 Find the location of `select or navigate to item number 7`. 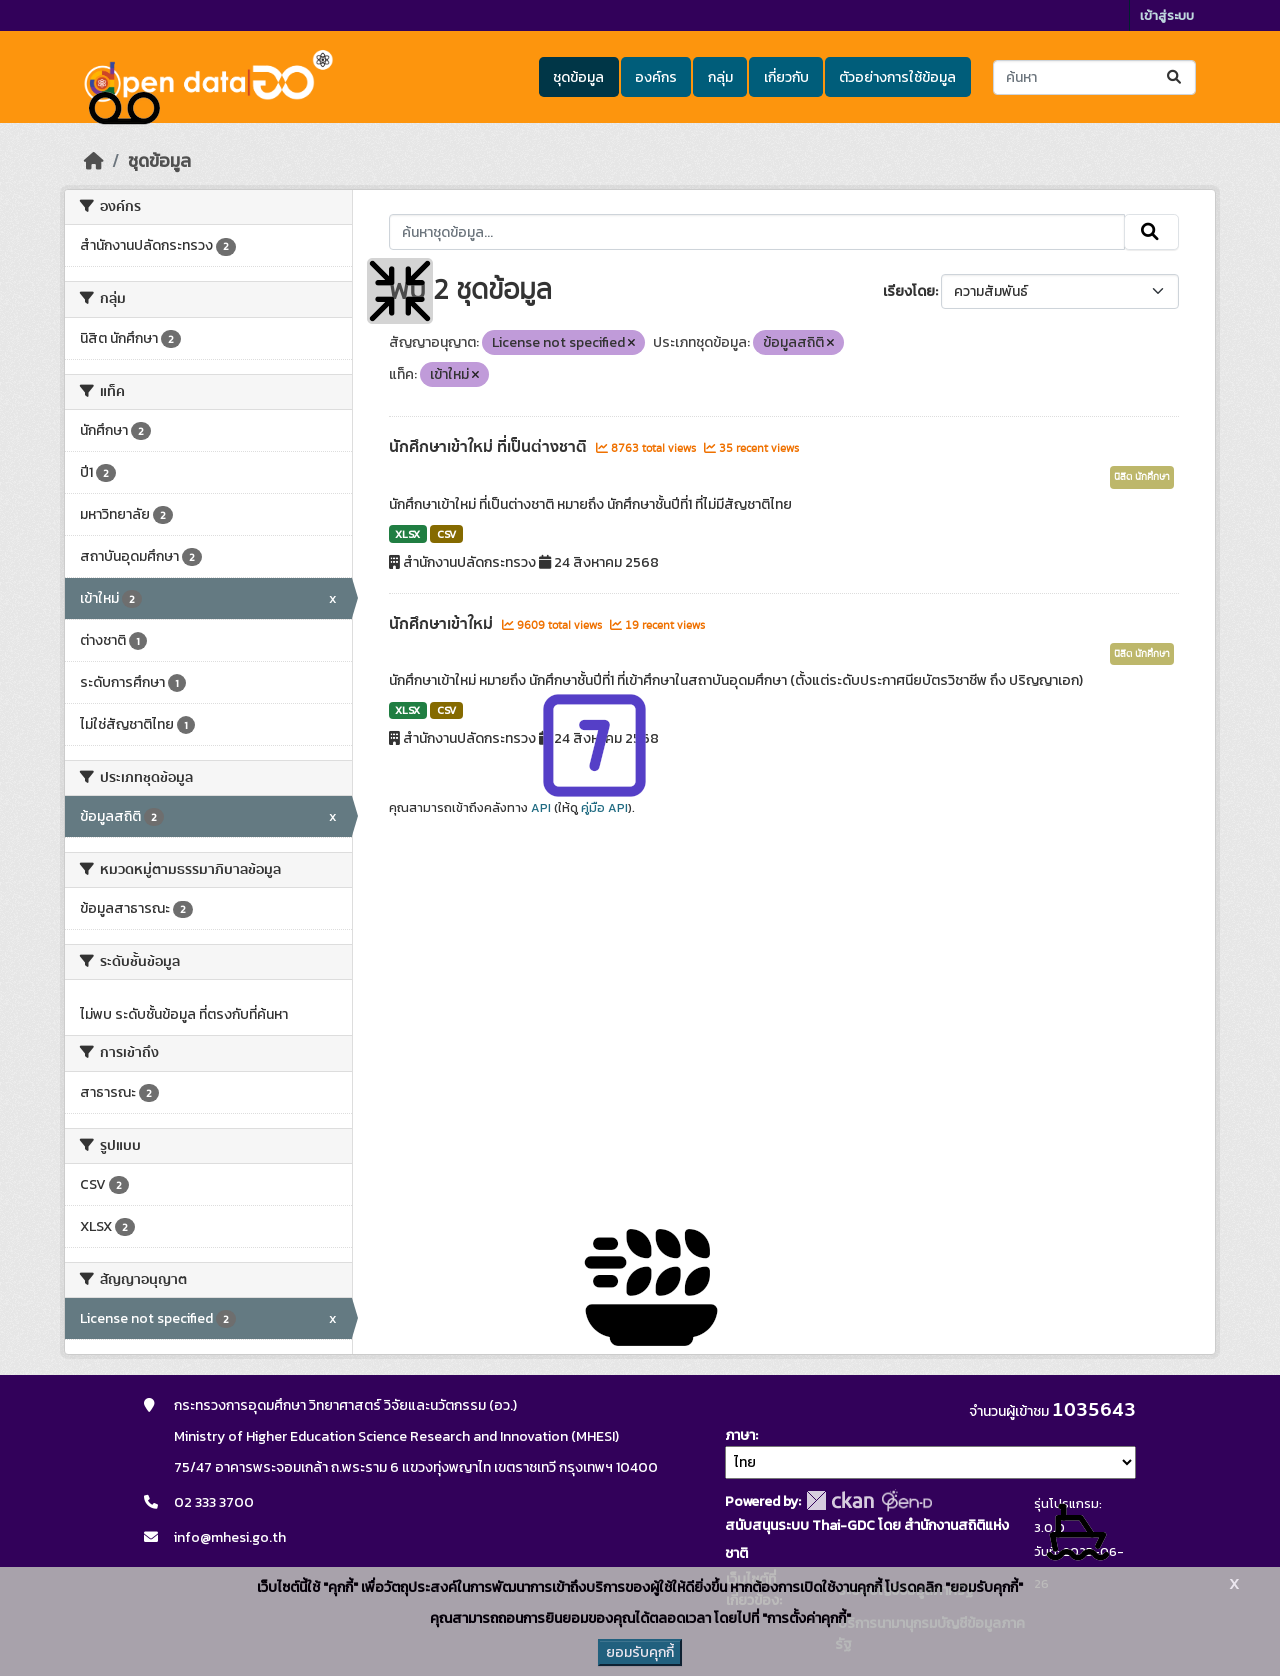

select or navigate to item number 7 is located at coordinates (594, 745).